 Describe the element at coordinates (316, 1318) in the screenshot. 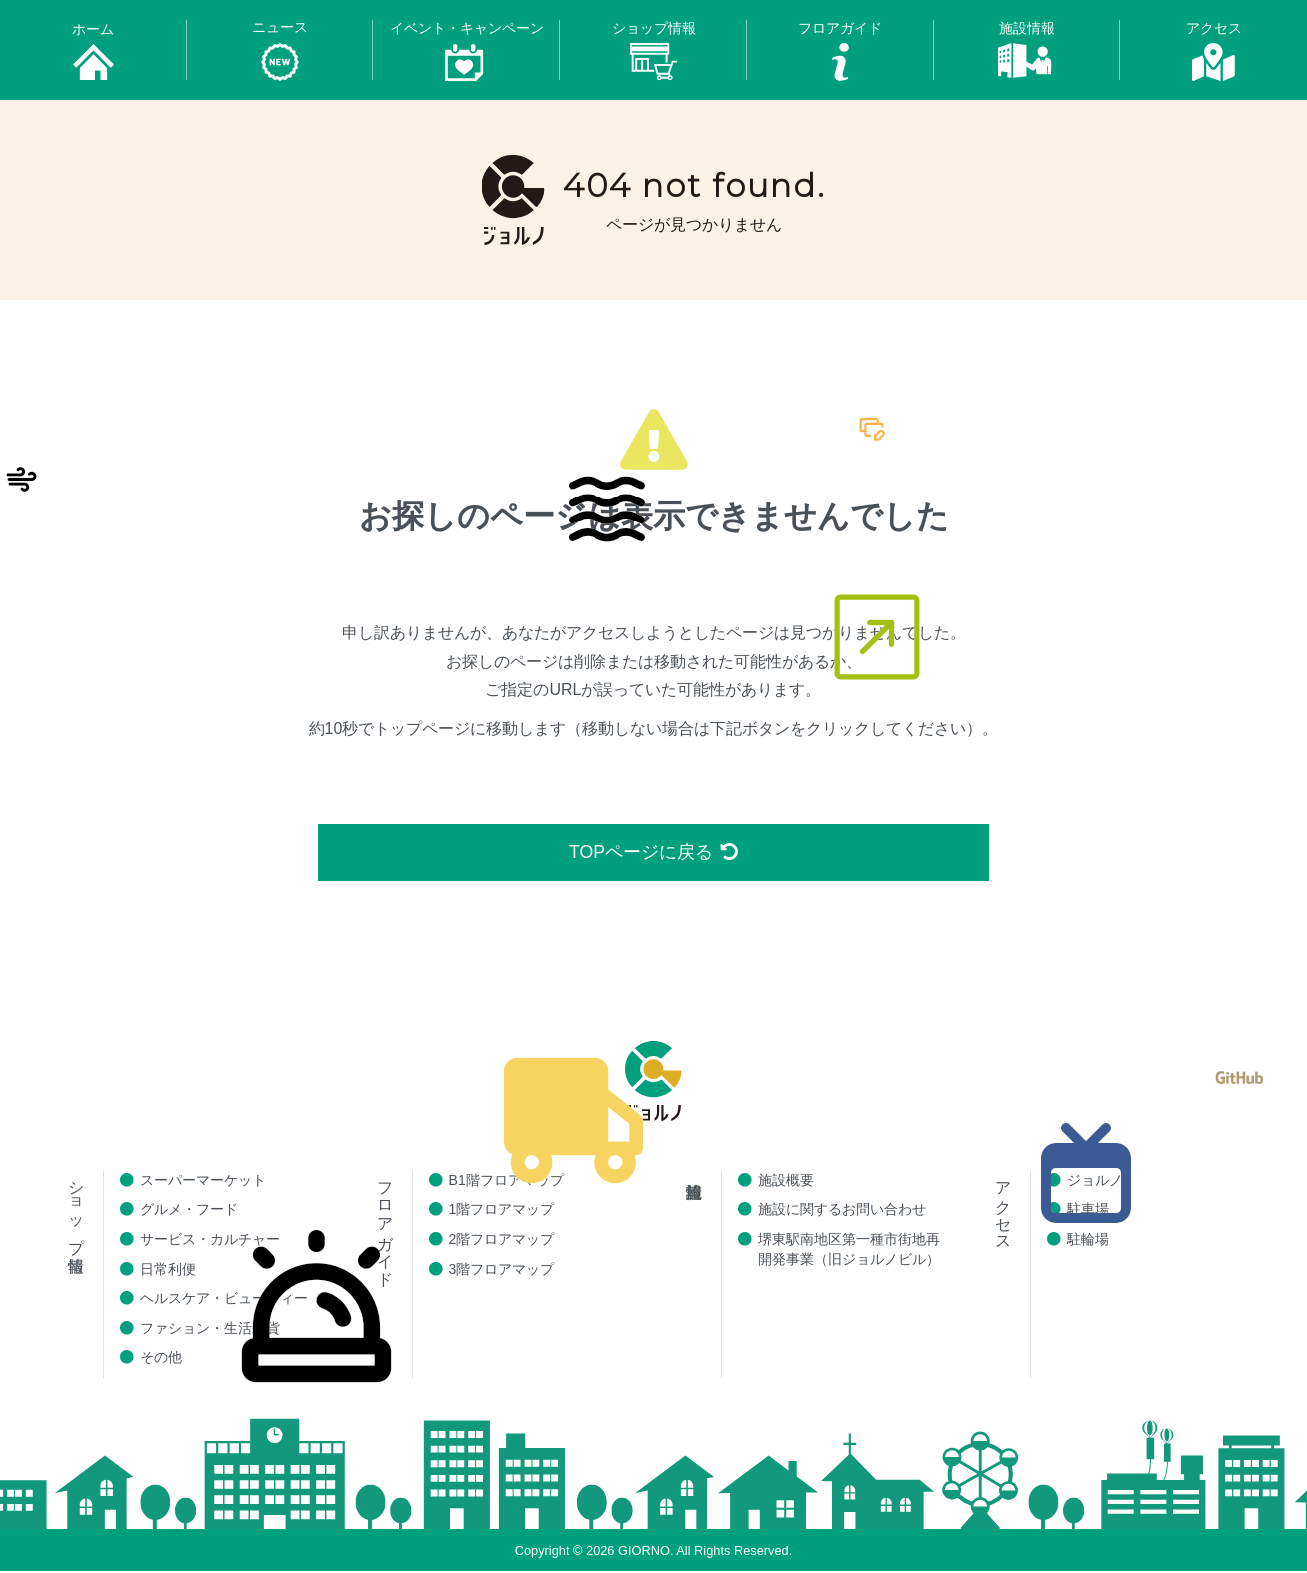

I see `indicates an active alert or emergency notification` at that location.